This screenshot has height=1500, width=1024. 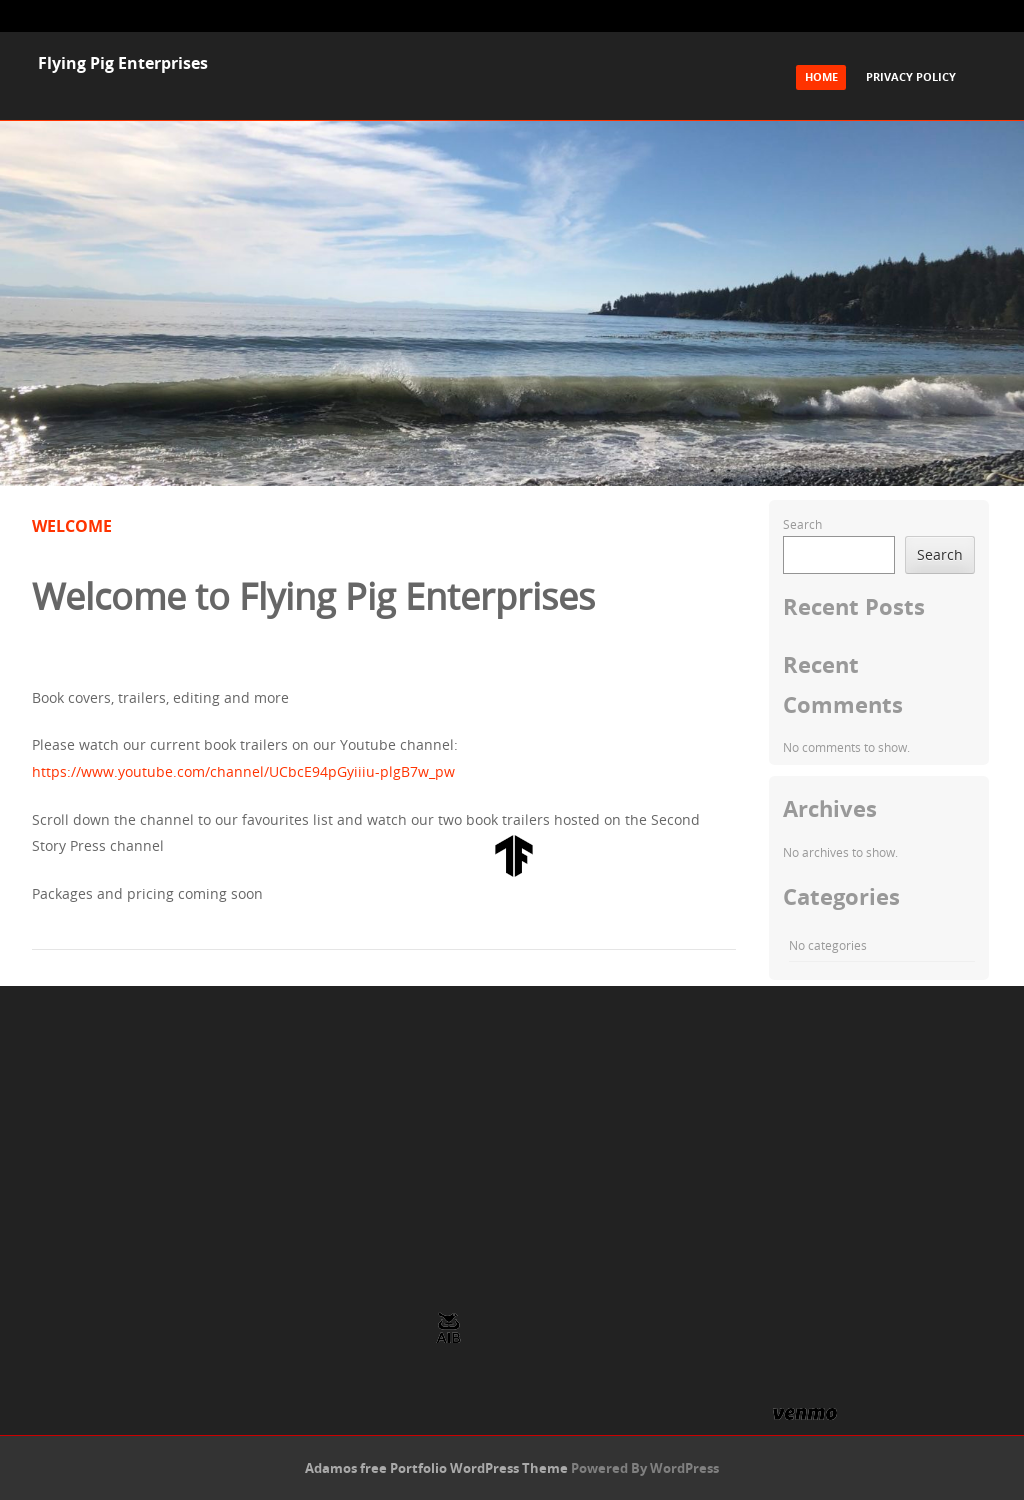 I want to click on open the venmo app, so click(x=805, y=1414).